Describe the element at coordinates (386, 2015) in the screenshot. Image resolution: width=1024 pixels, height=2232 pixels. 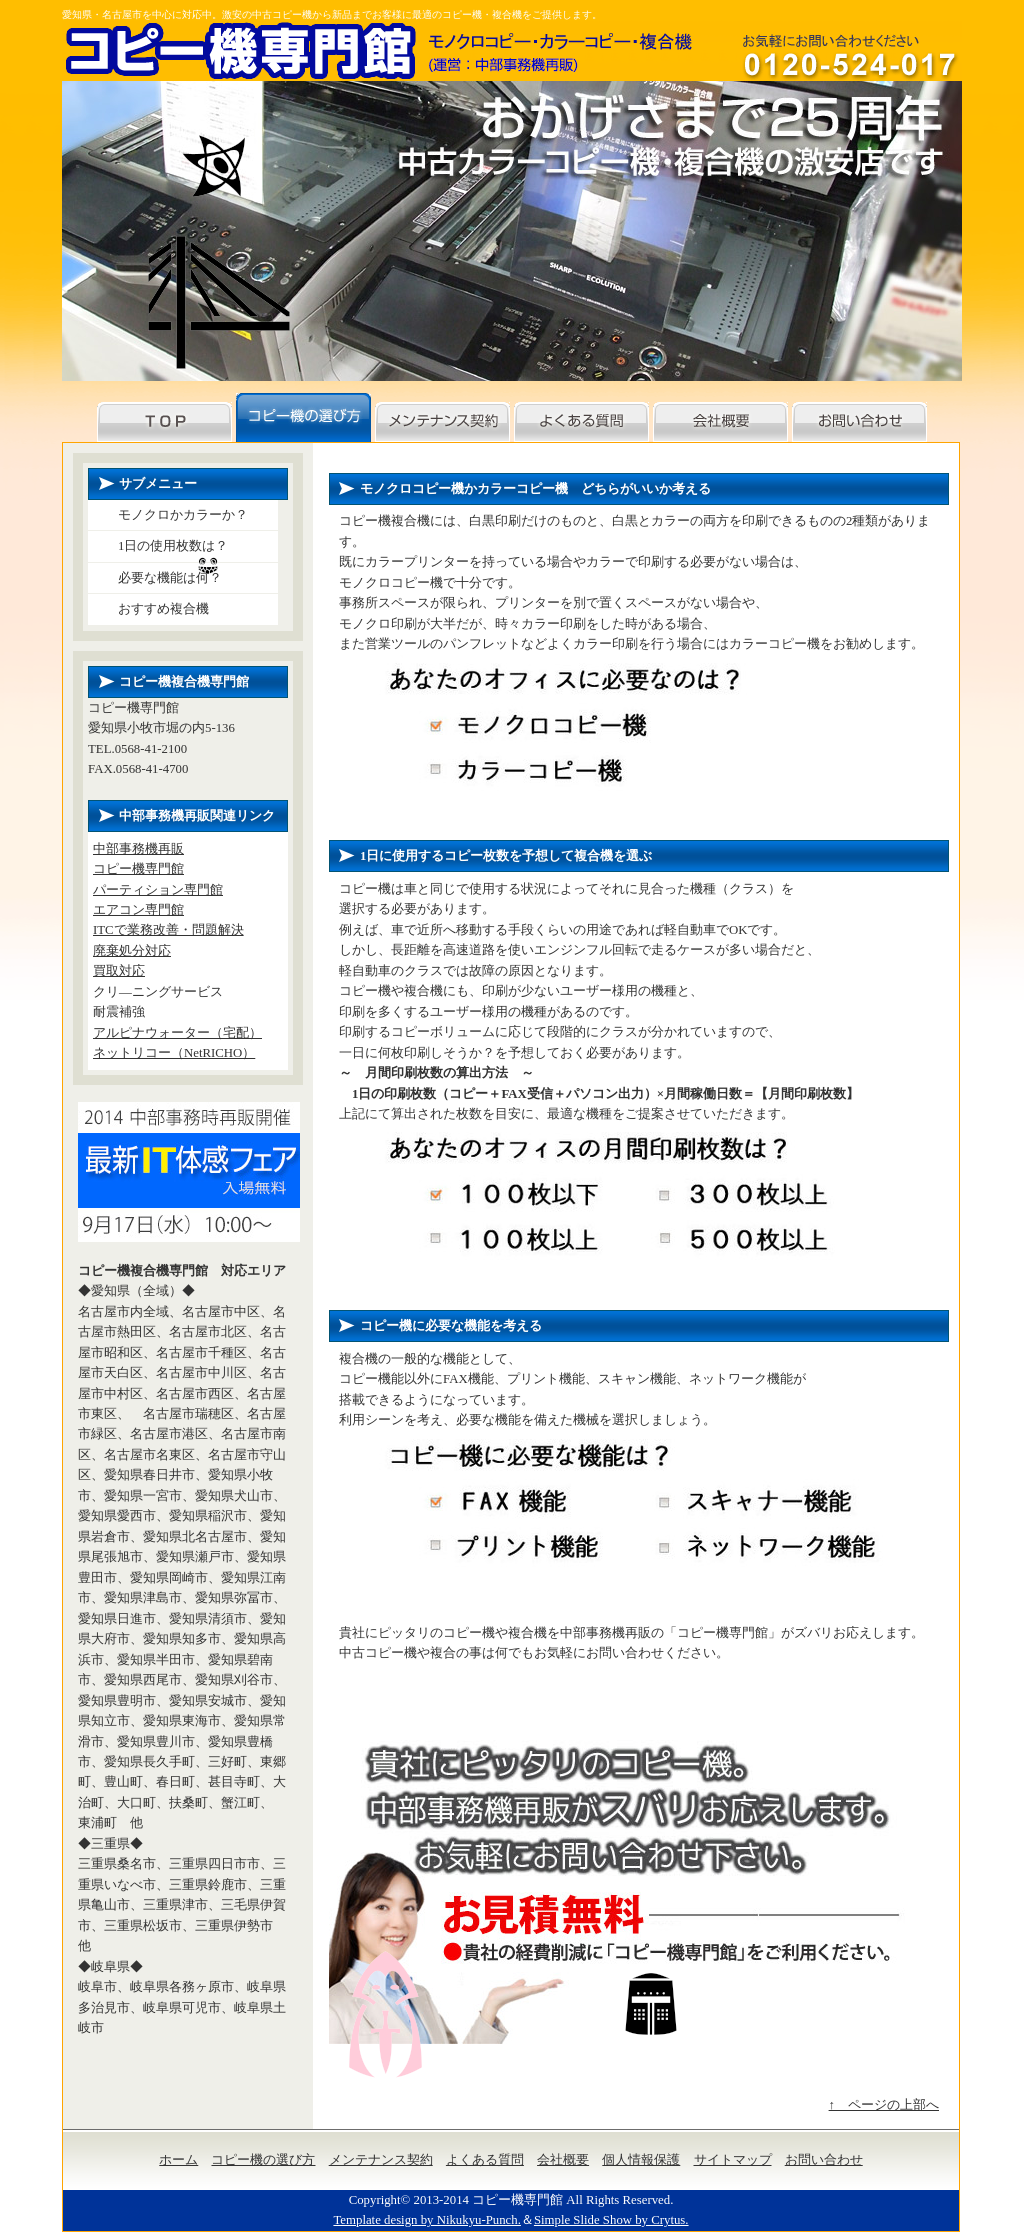
I see `stealth or rogue character class selection` at that location.